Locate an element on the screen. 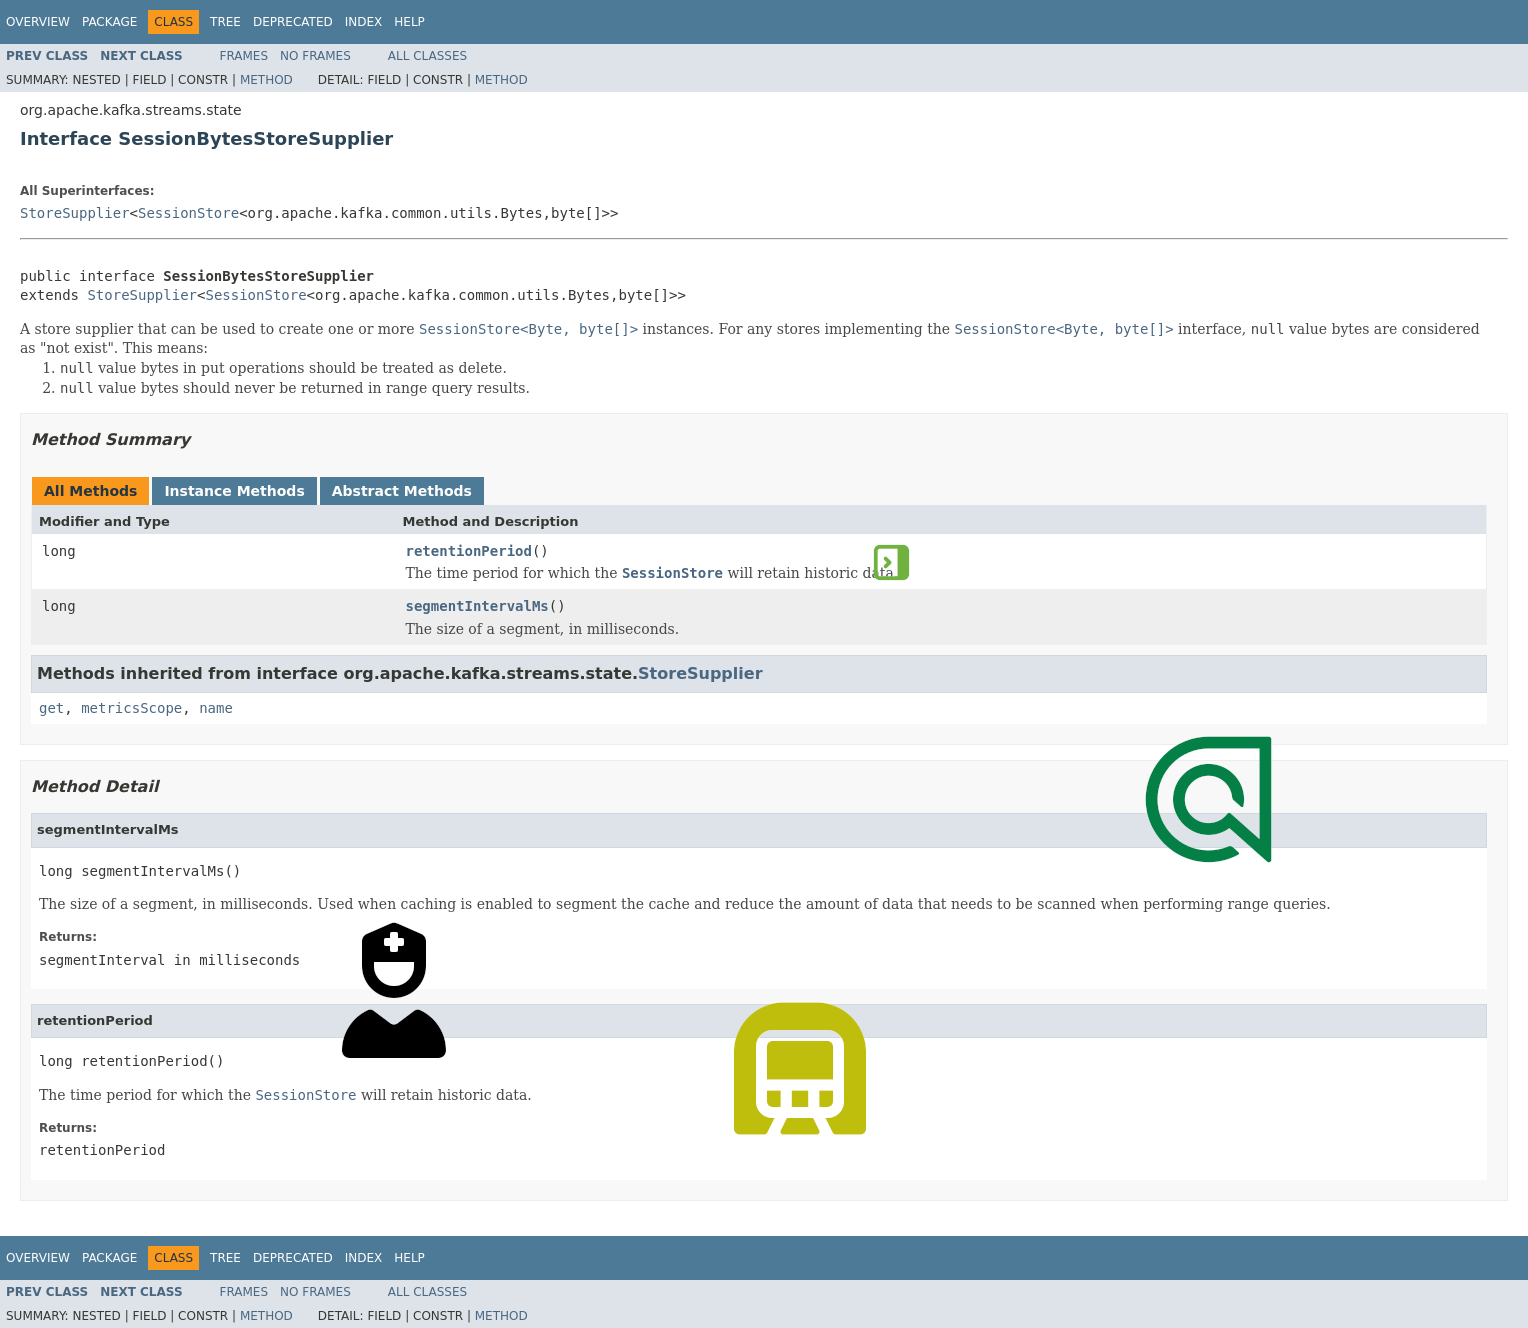 The height and width of the screenshot is (1328, 1528). access subway or metro transit information is located at coordinates (800, 1074).